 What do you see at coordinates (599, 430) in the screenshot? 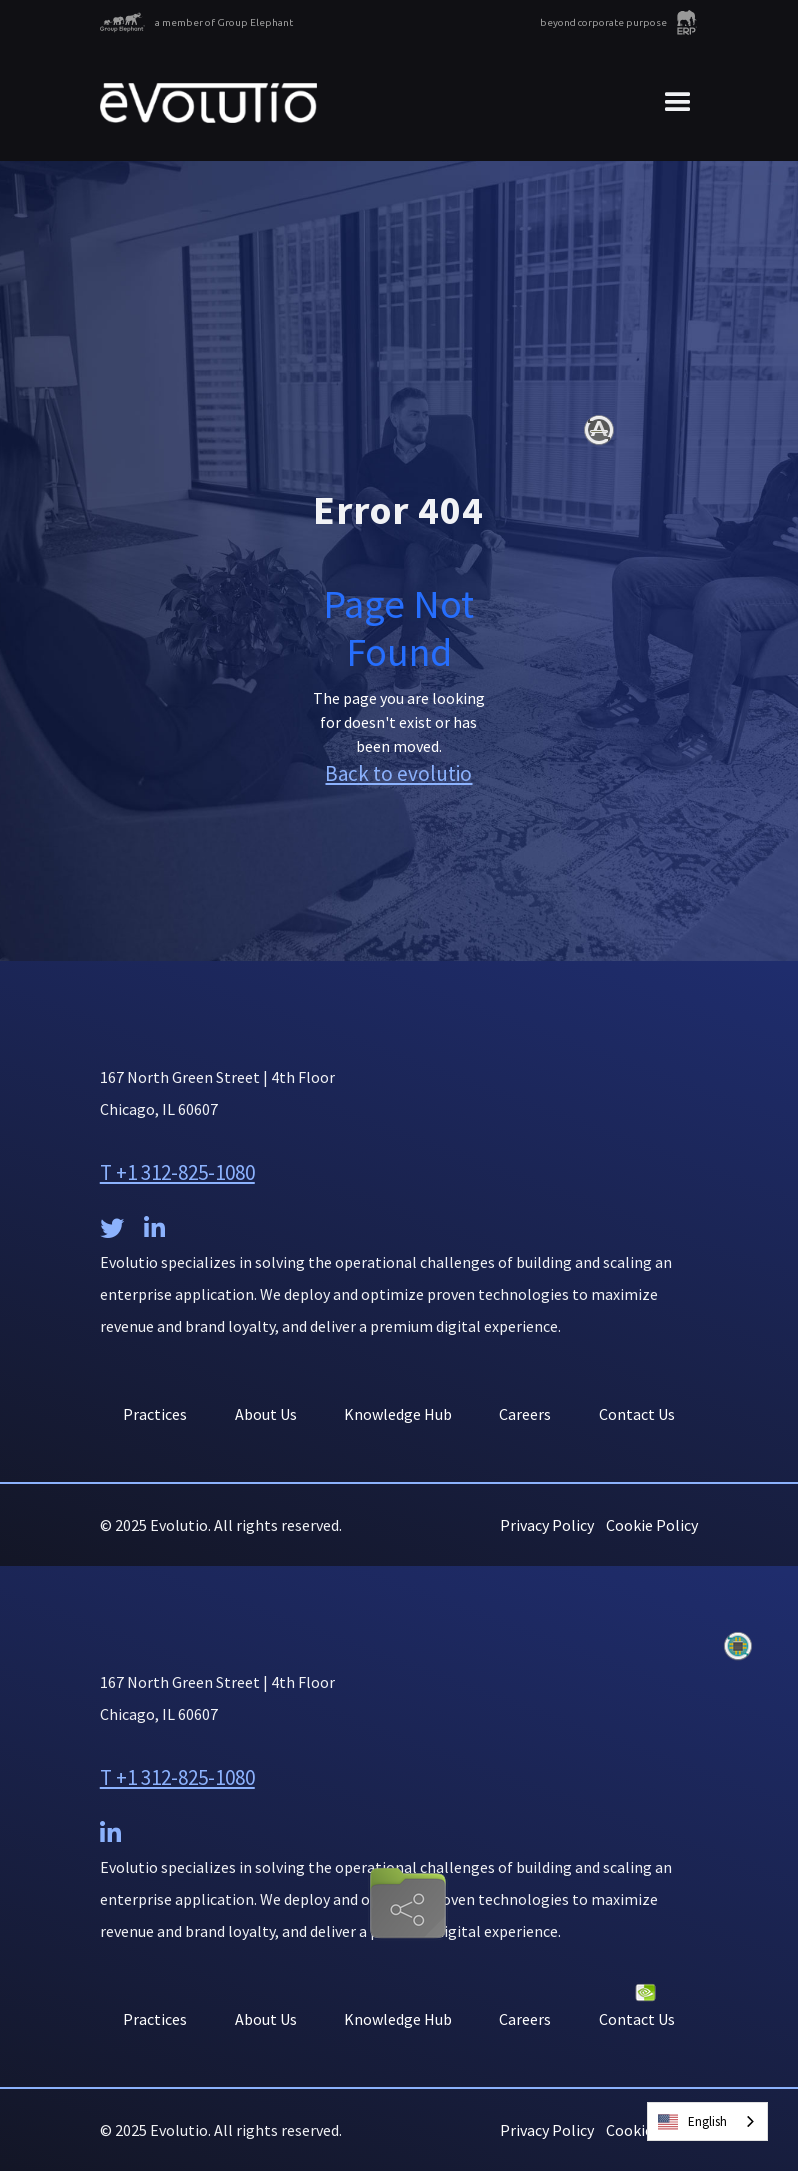
I see `check for available software updates` at bounding box center [599, 430].